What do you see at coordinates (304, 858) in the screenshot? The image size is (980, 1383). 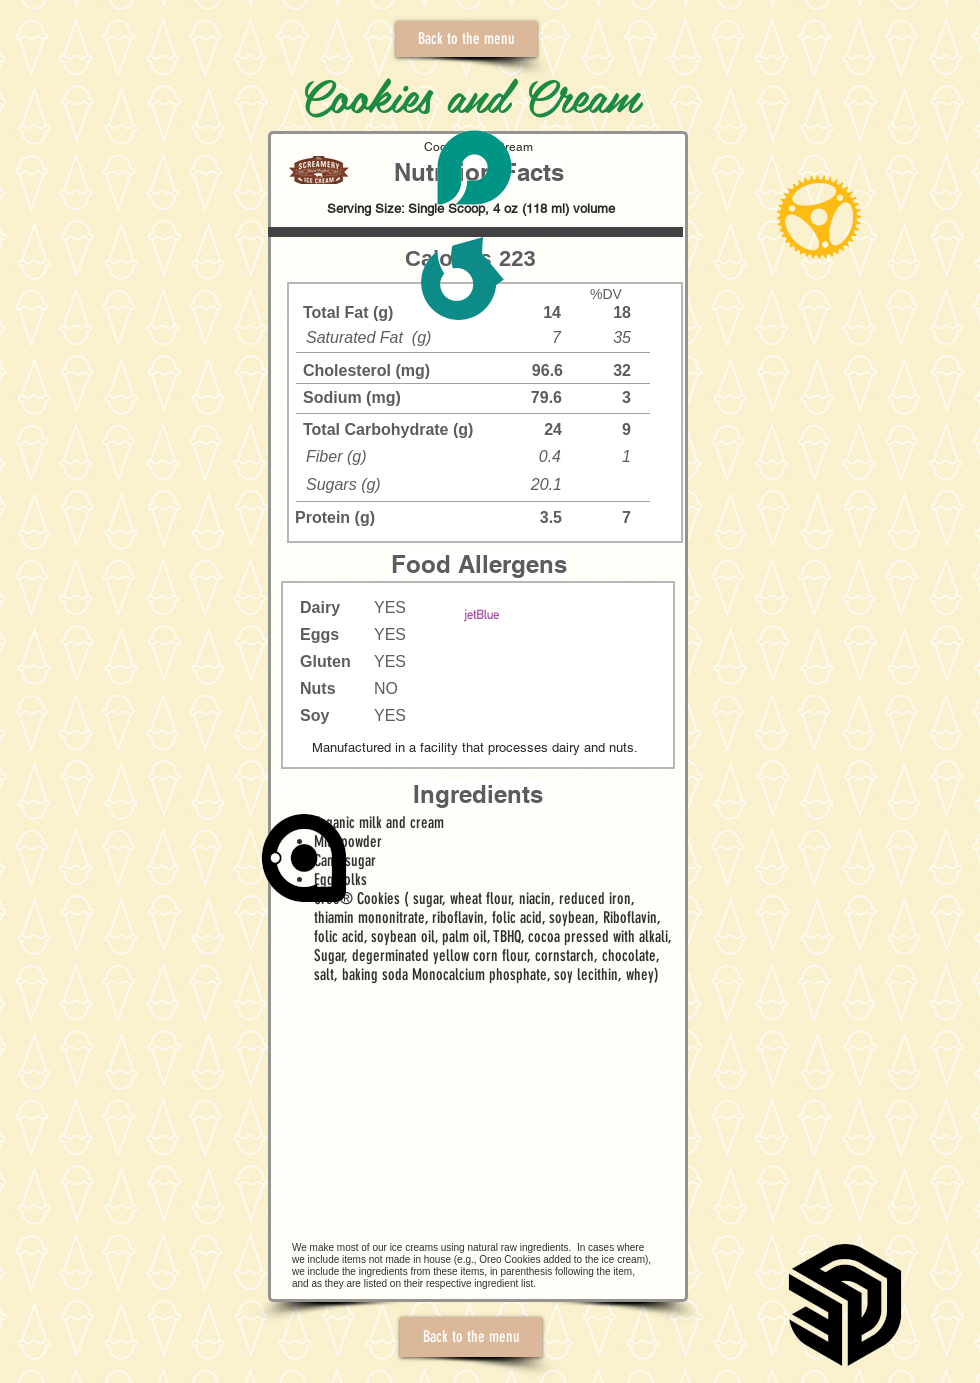 I see `Avalonia UI framework logo` at bounding box center [304, 858].